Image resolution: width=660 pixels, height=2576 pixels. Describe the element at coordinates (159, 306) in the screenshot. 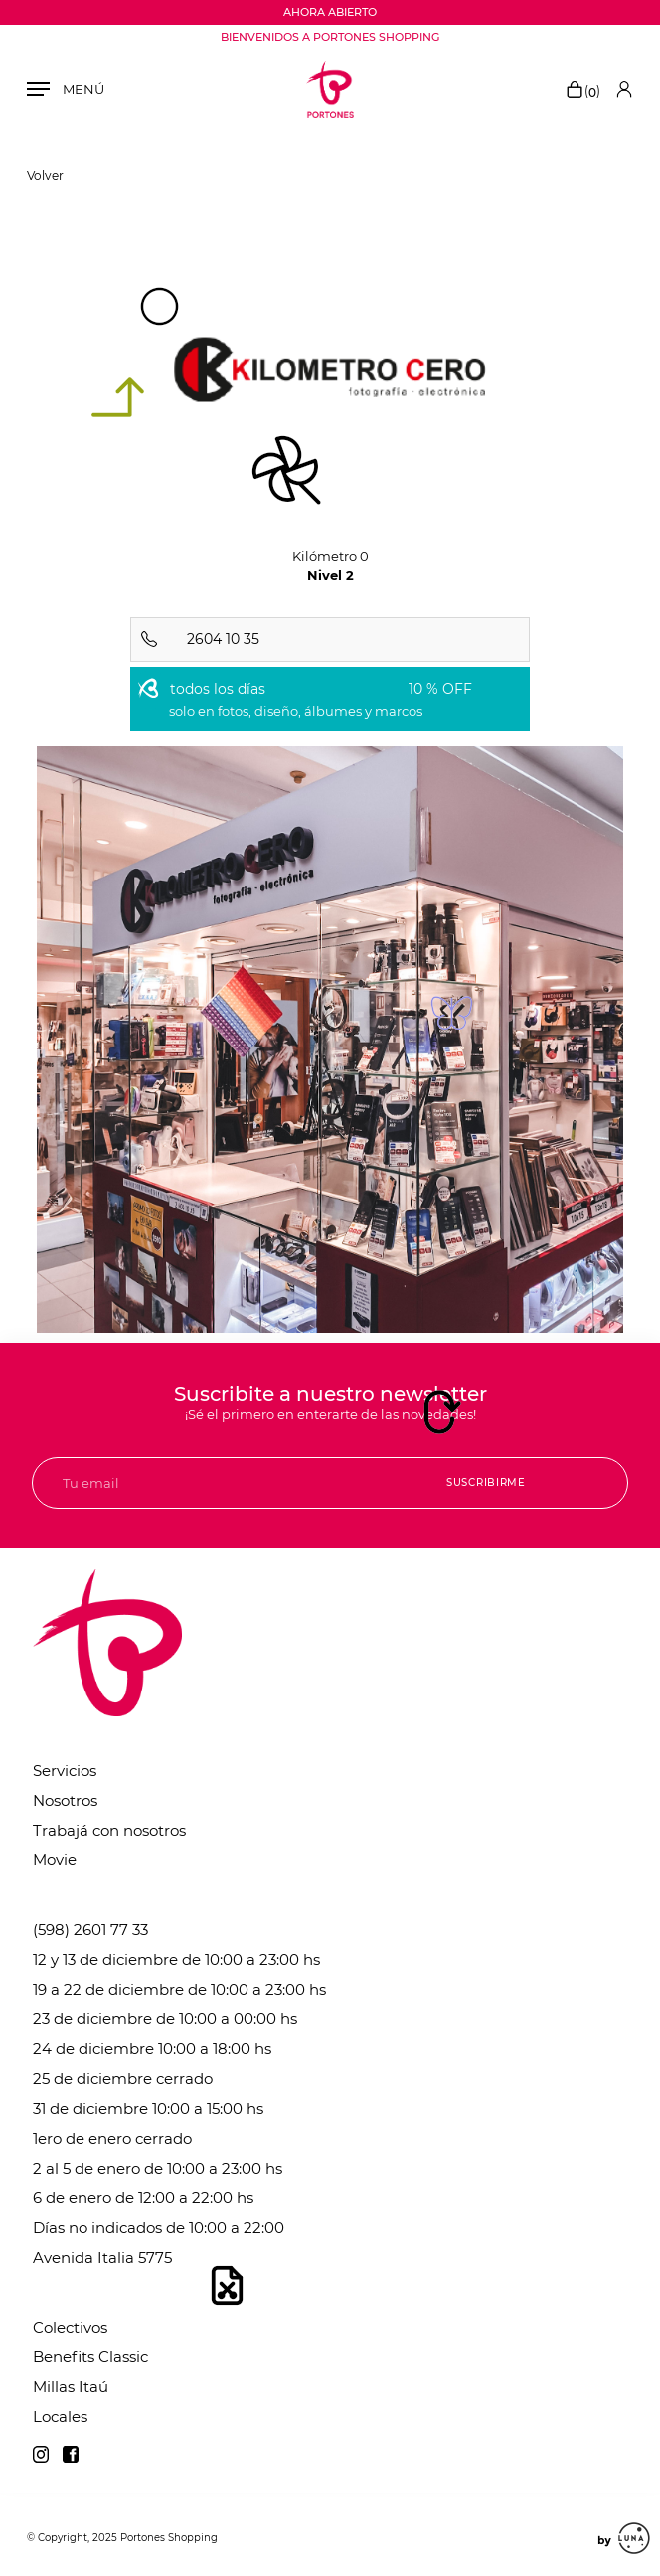

I see `unselected radio button or checkbox option` at that location.